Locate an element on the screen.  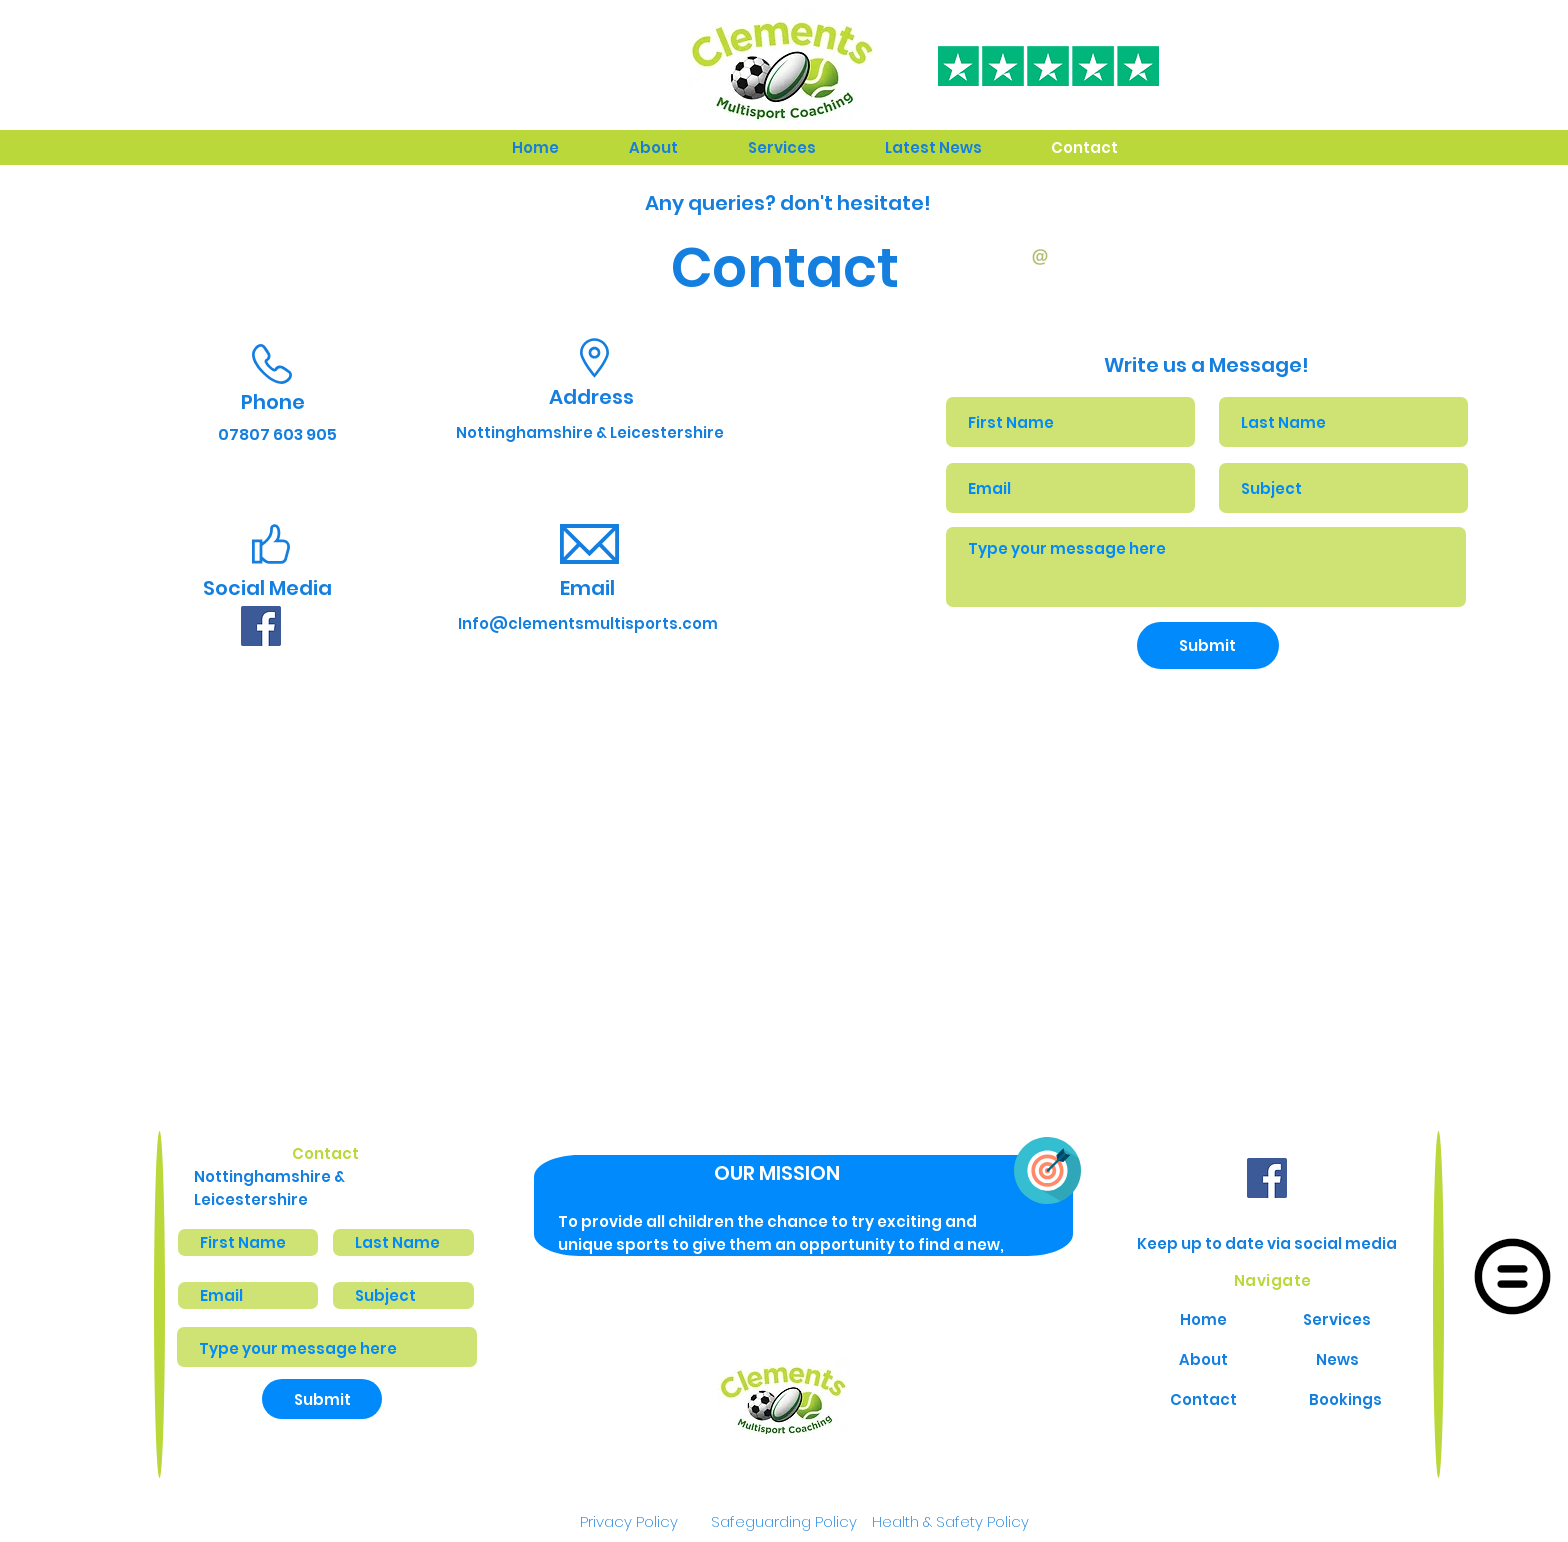
mention a user in chat is located at coordinates (1040, 257).